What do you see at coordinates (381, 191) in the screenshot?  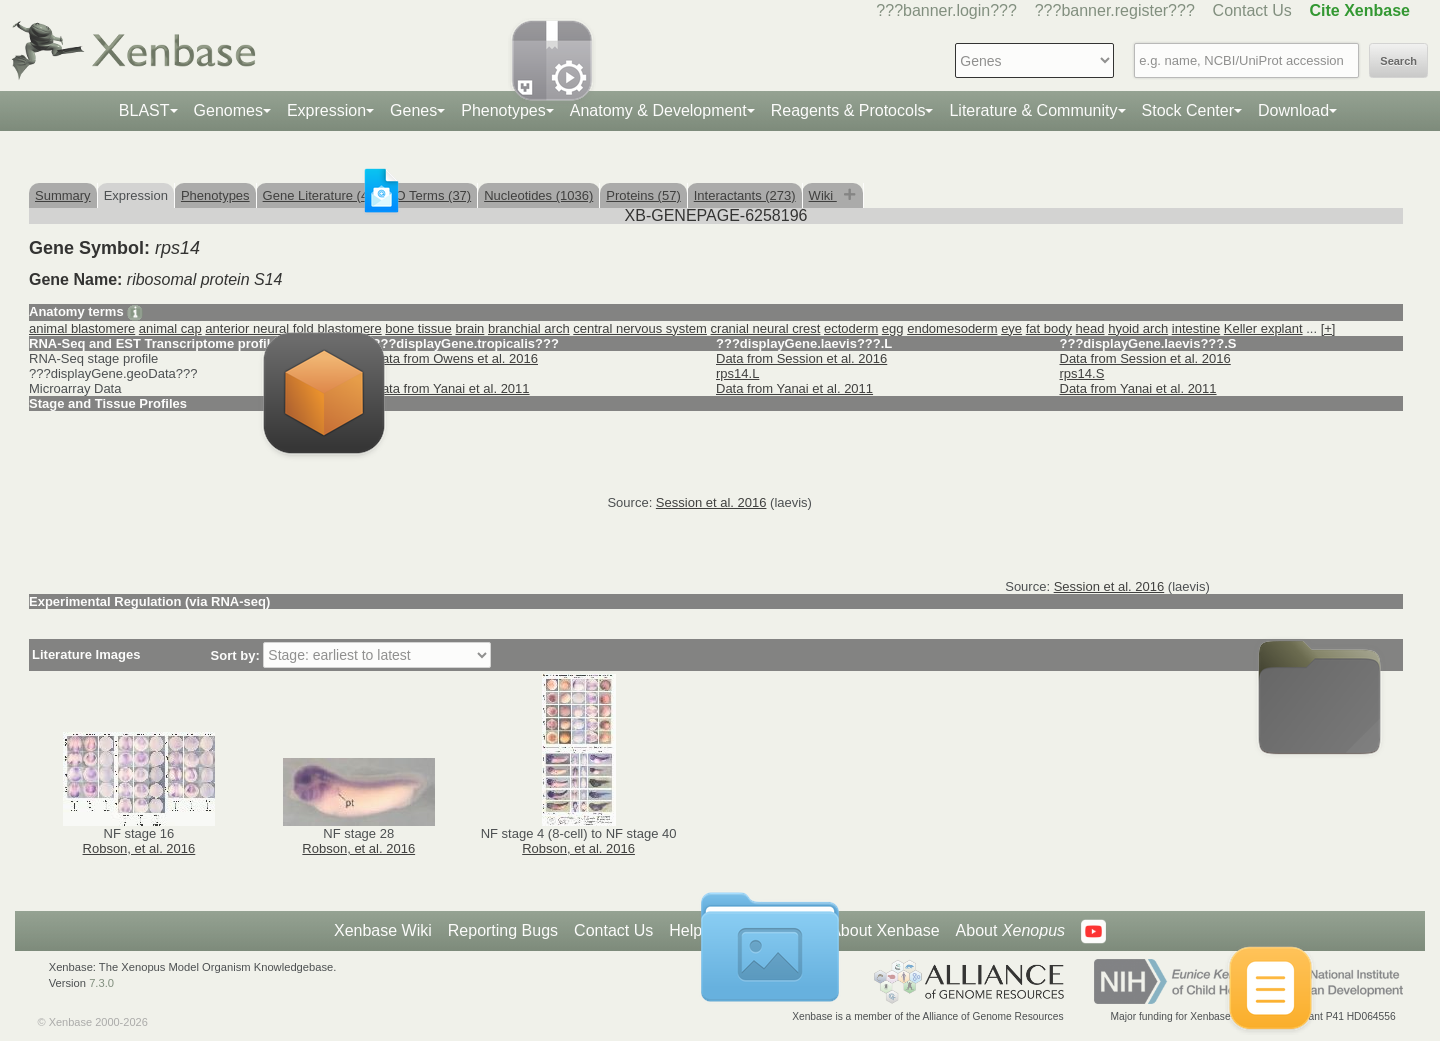 I see `an email message file or .eml attachment` at bounding box center [381, 191].